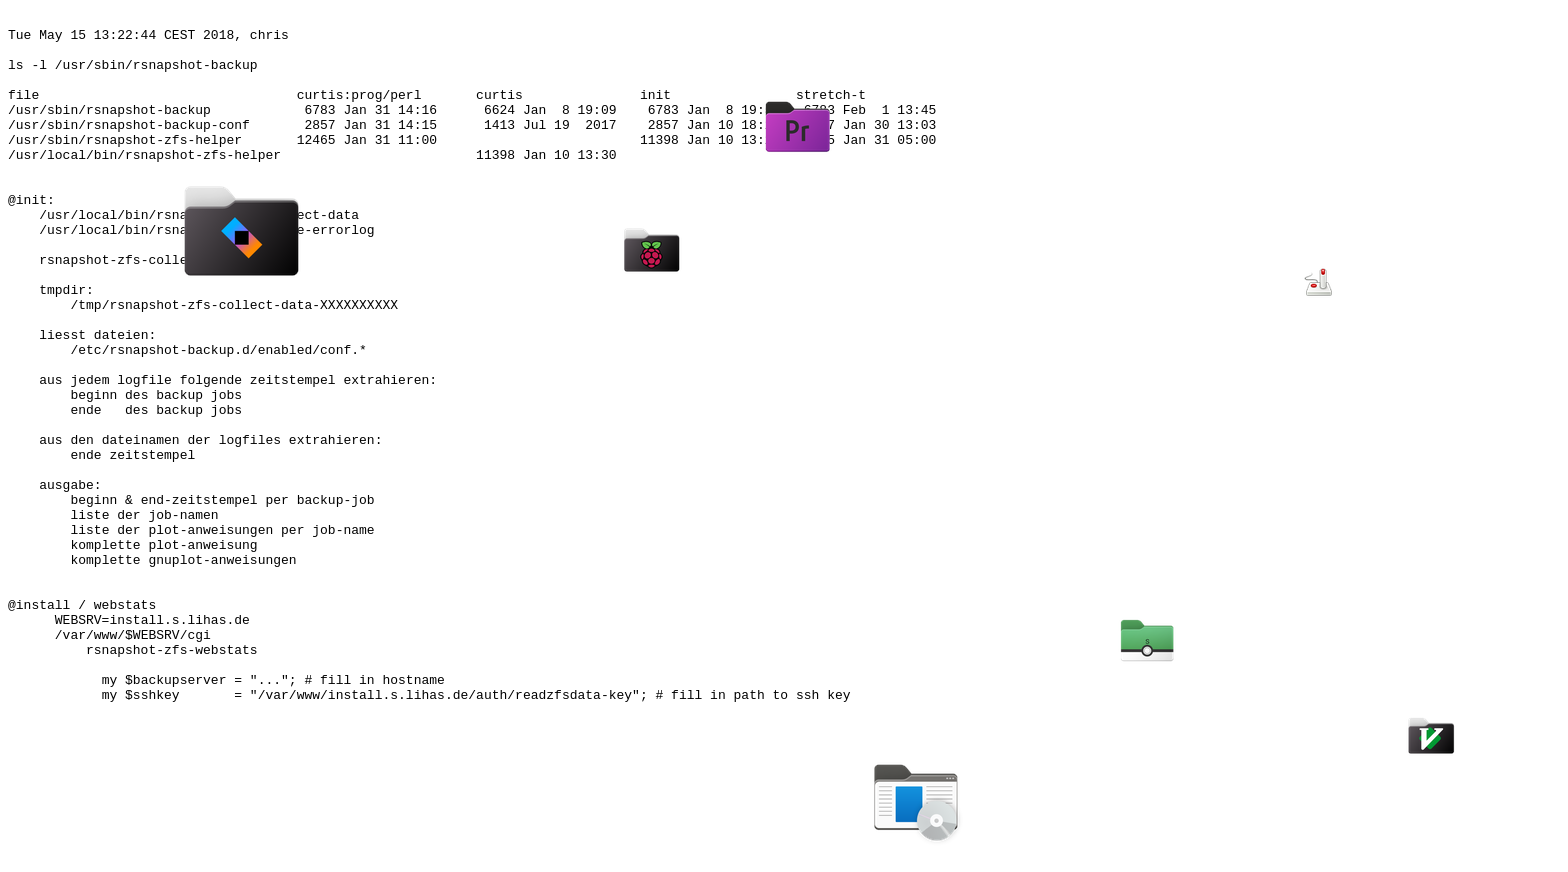 This screenshot has width=1568, height=872. What do you see at coordinates (1431, 737) in the screenshot?
I see `folder containing vim editor configuration files` at bounding box center [1431, 737].